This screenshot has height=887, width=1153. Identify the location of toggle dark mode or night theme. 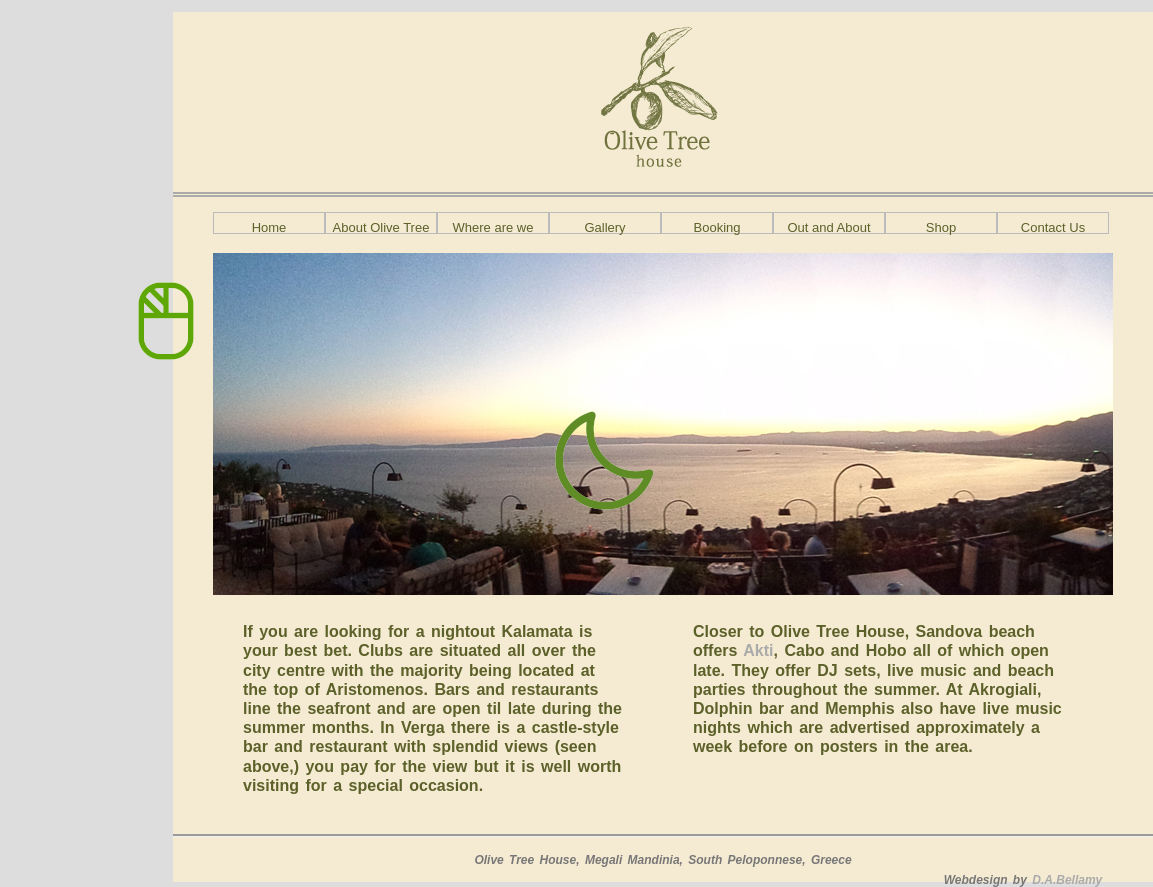
(601, 463).